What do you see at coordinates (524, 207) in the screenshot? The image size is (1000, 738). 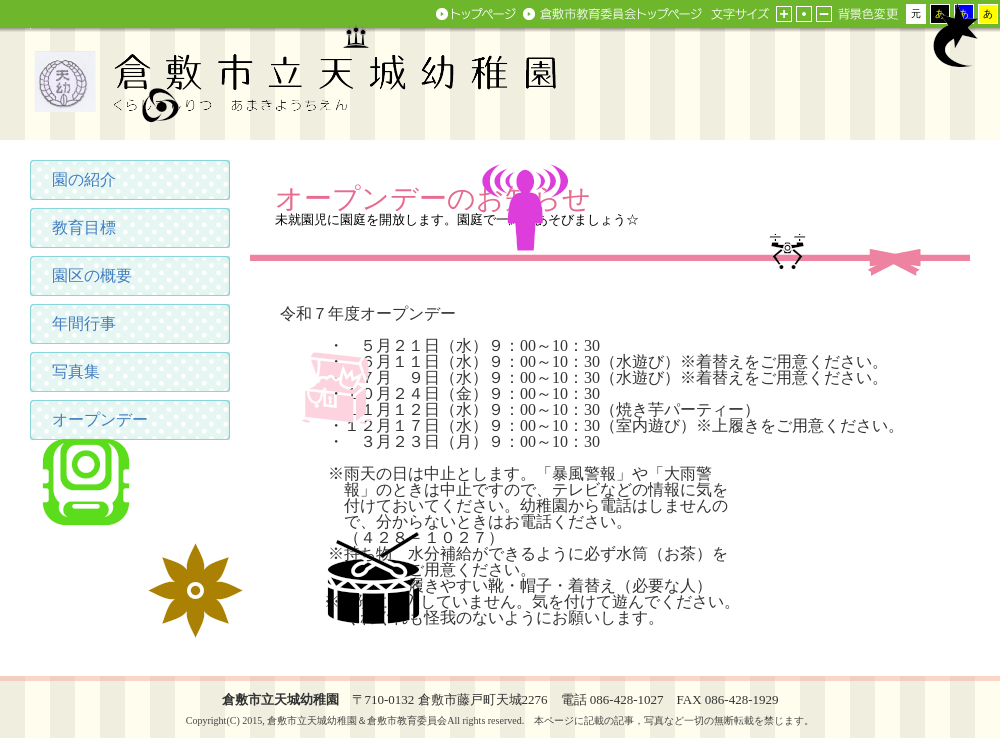 I see `indicates active awareness or alert mode` at bounding box center [524, 207].